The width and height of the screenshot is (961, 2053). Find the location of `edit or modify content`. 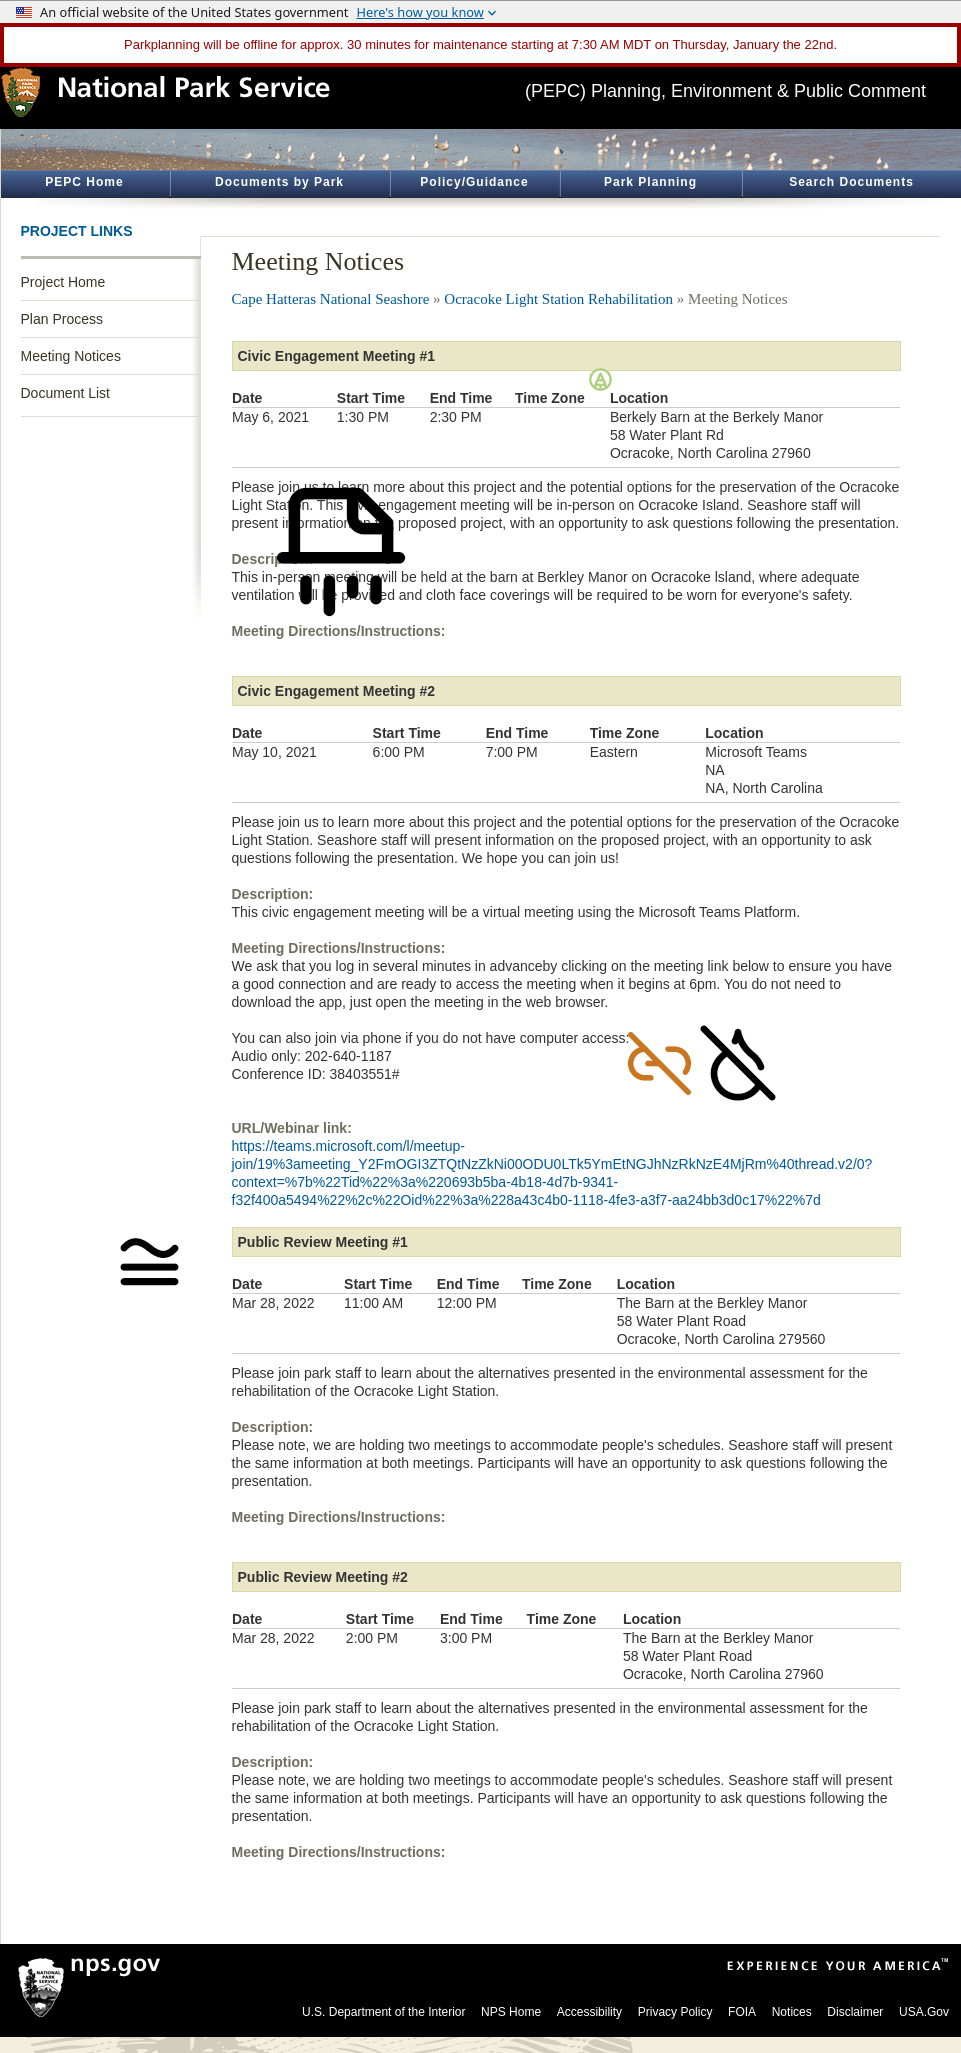

edit or modify content is located at coordinates (600, 379).